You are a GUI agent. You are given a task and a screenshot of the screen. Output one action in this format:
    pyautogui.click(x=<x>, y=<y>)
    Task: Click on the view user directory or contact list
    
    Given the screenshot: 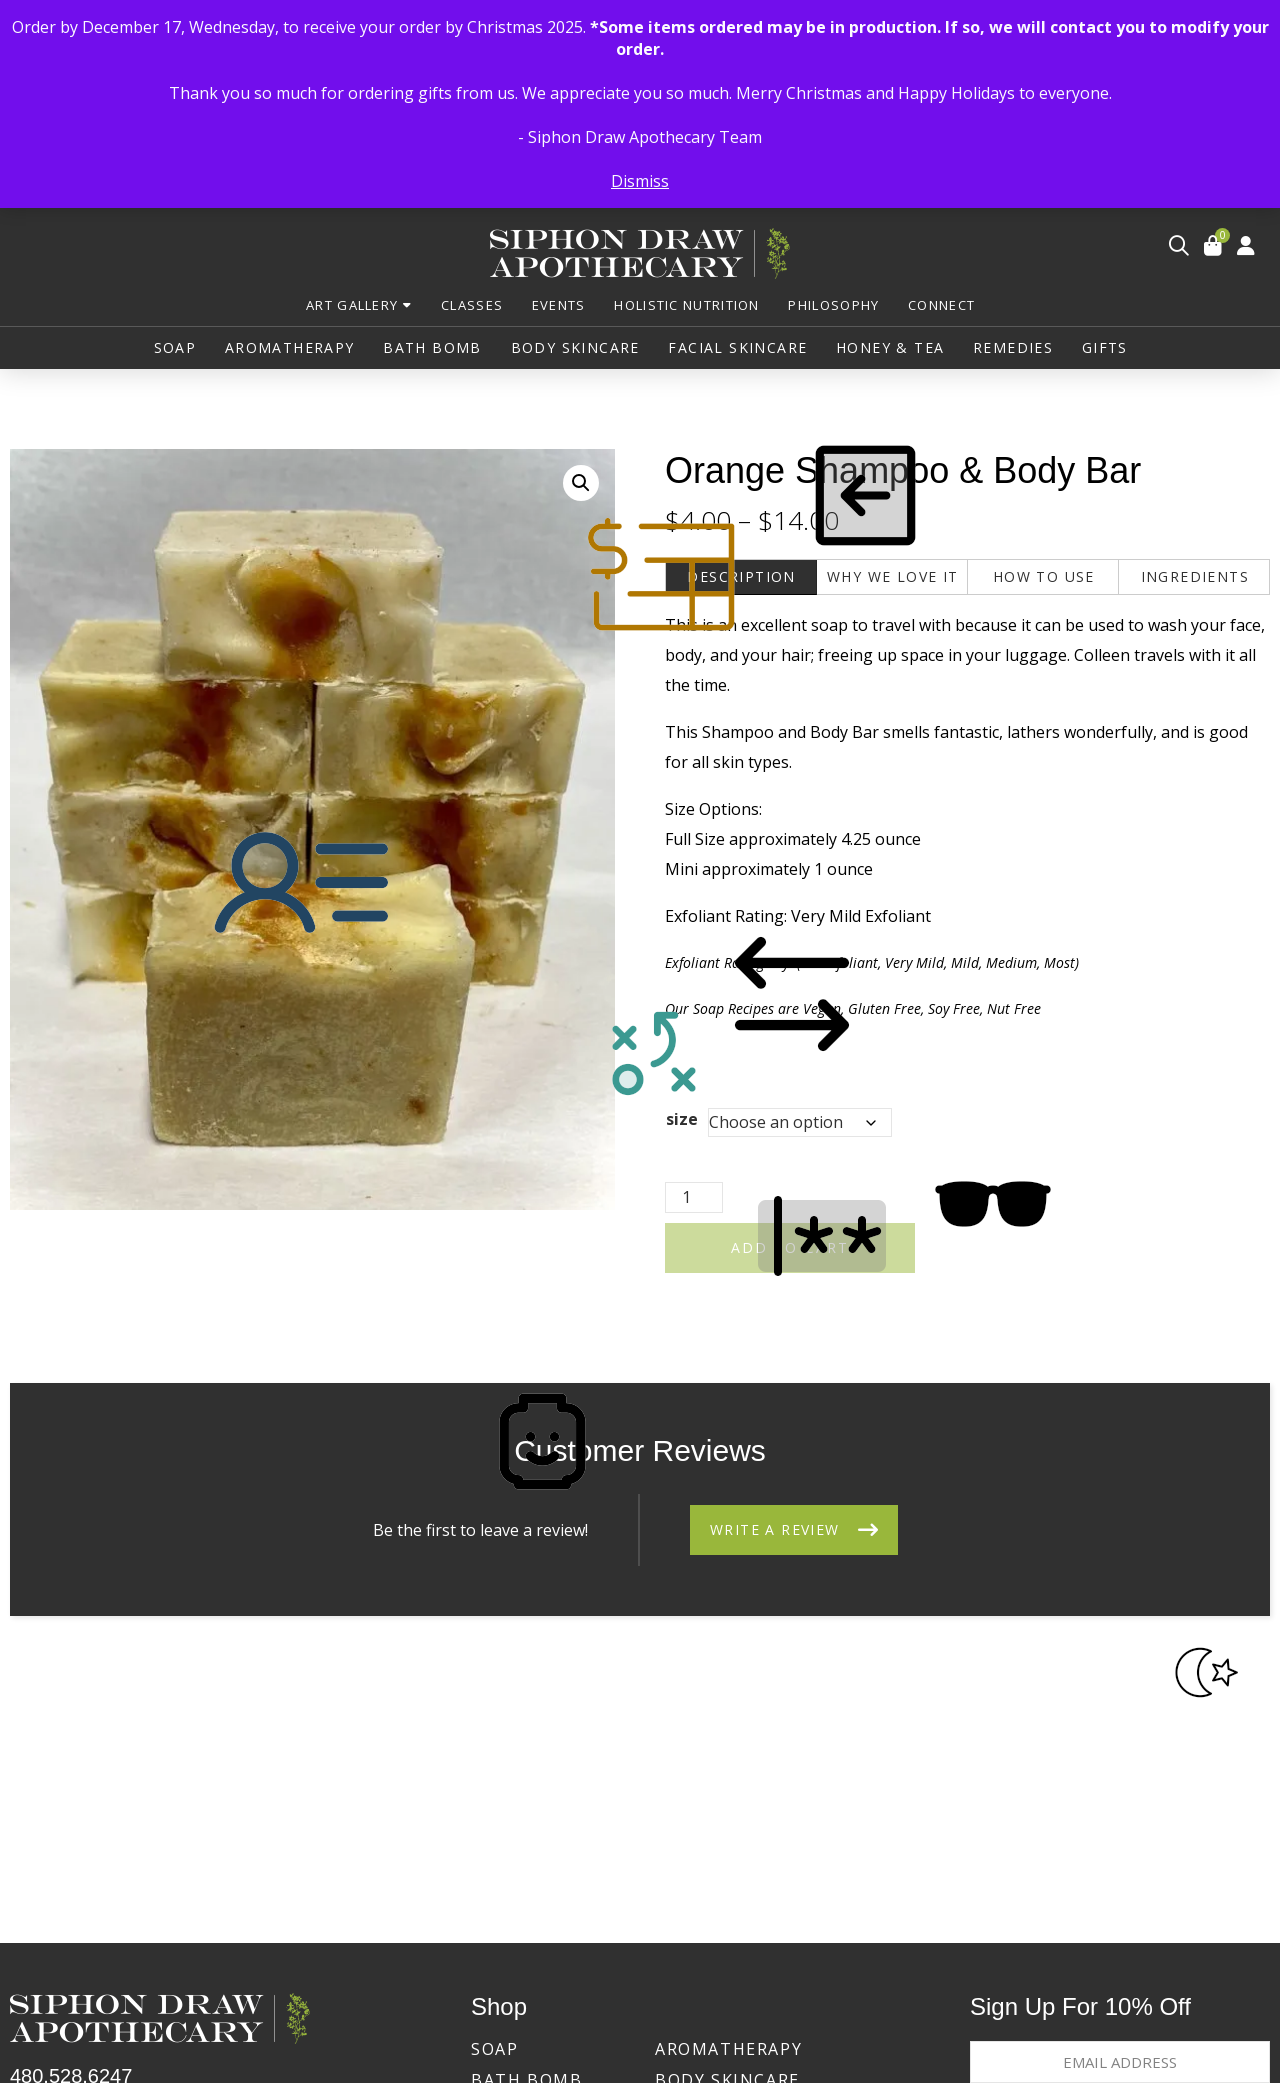 What is the action you would take?
    pyautogui.click(x=298, y=882)
    